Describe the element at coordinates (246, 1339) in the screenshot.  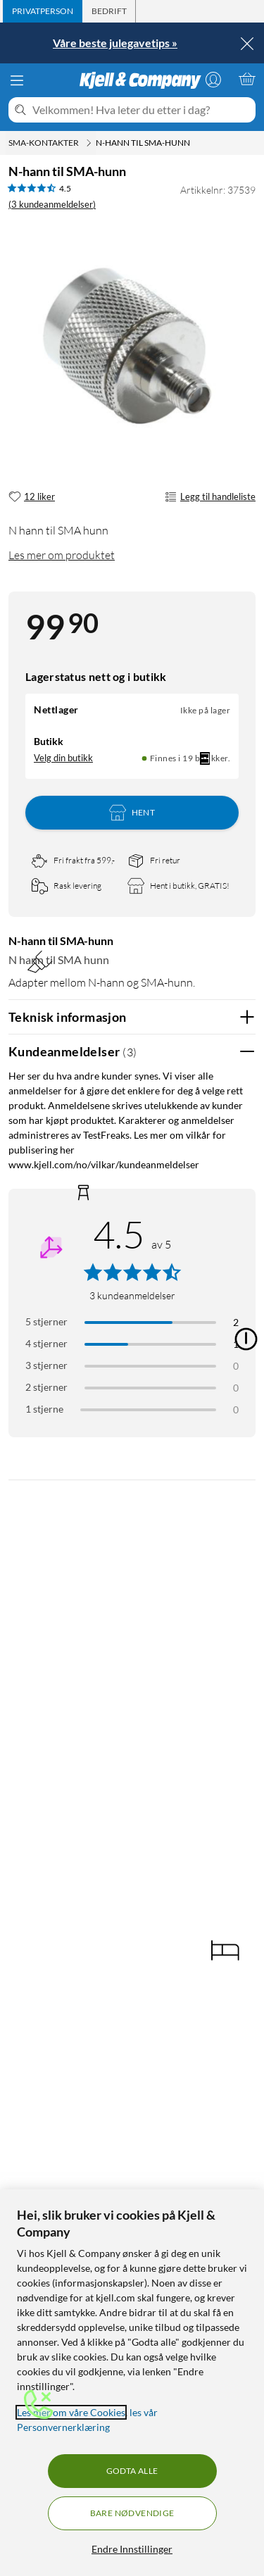
I see `indicates 6 o'clock time` at that location.